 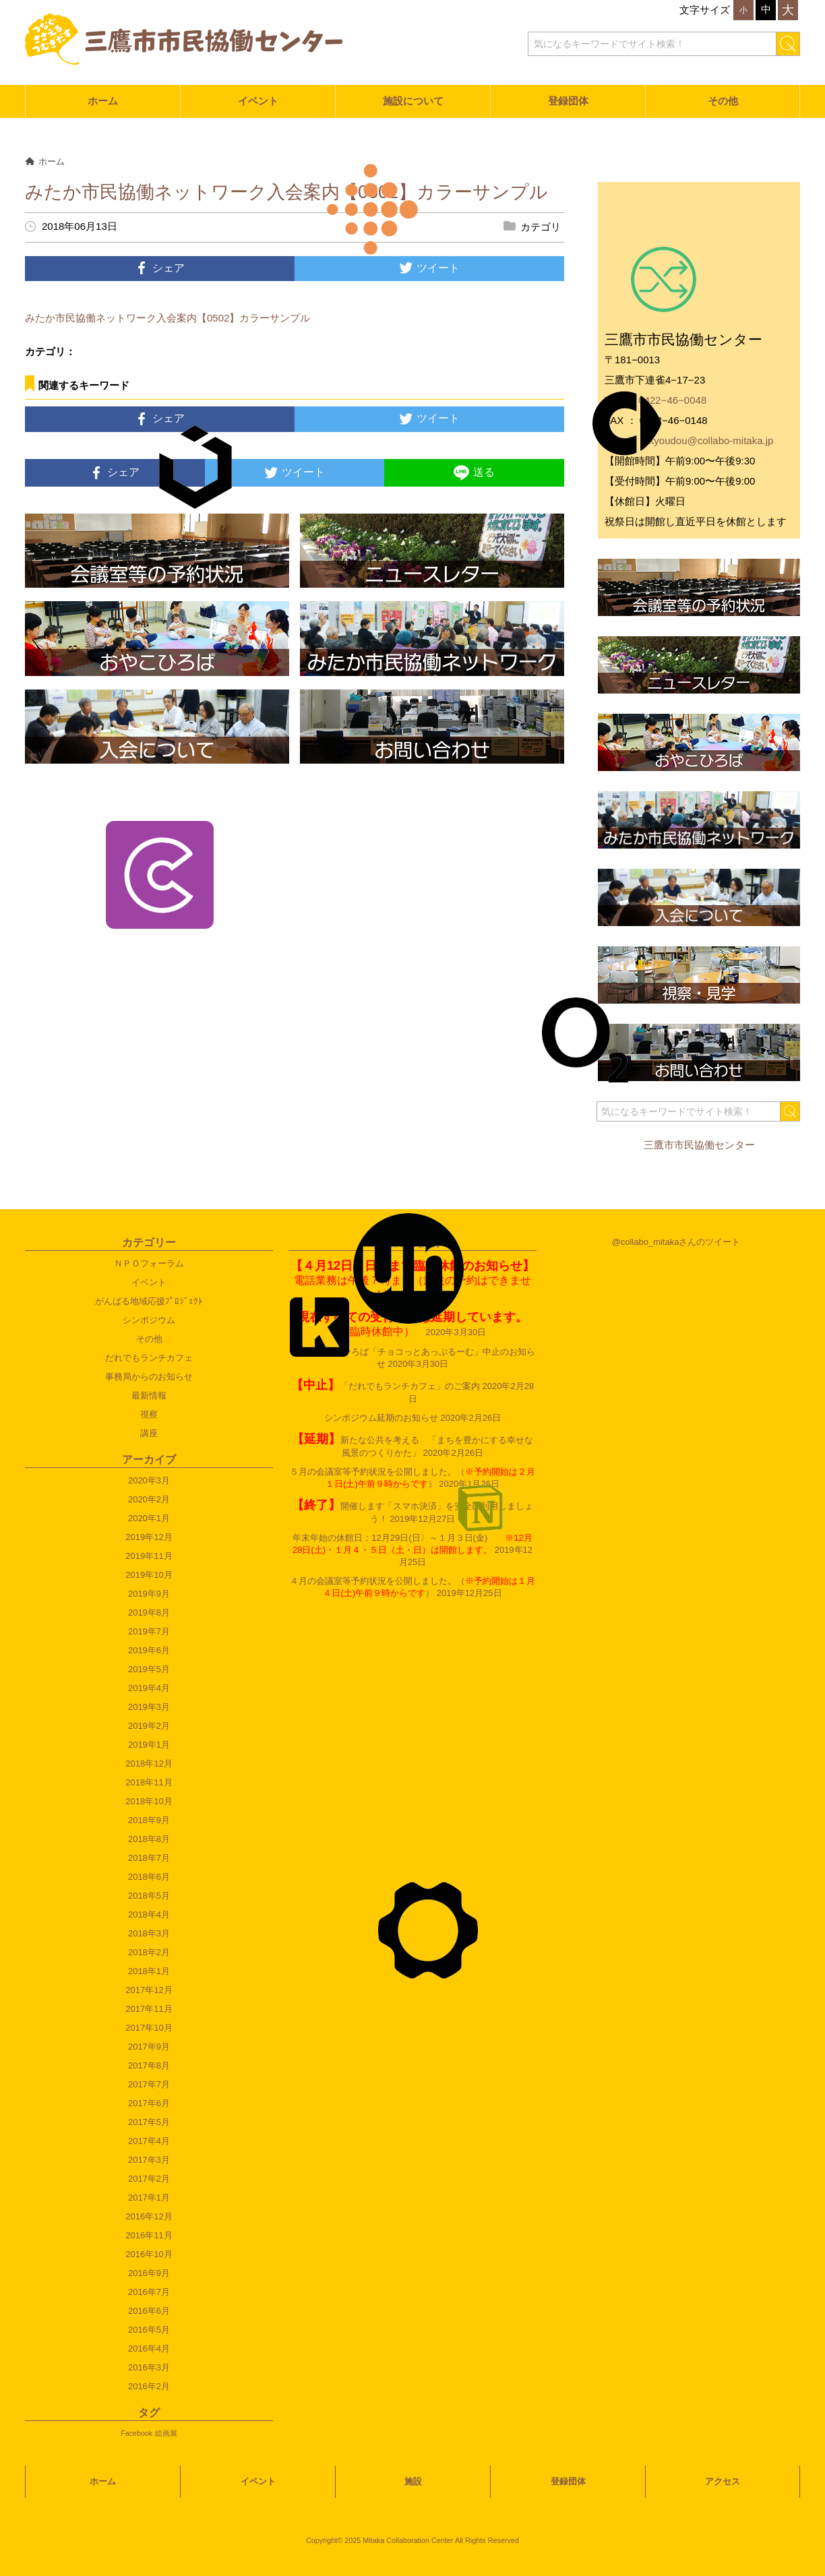 I want to click on open the Fitbit app, so click(x=372, y=209).